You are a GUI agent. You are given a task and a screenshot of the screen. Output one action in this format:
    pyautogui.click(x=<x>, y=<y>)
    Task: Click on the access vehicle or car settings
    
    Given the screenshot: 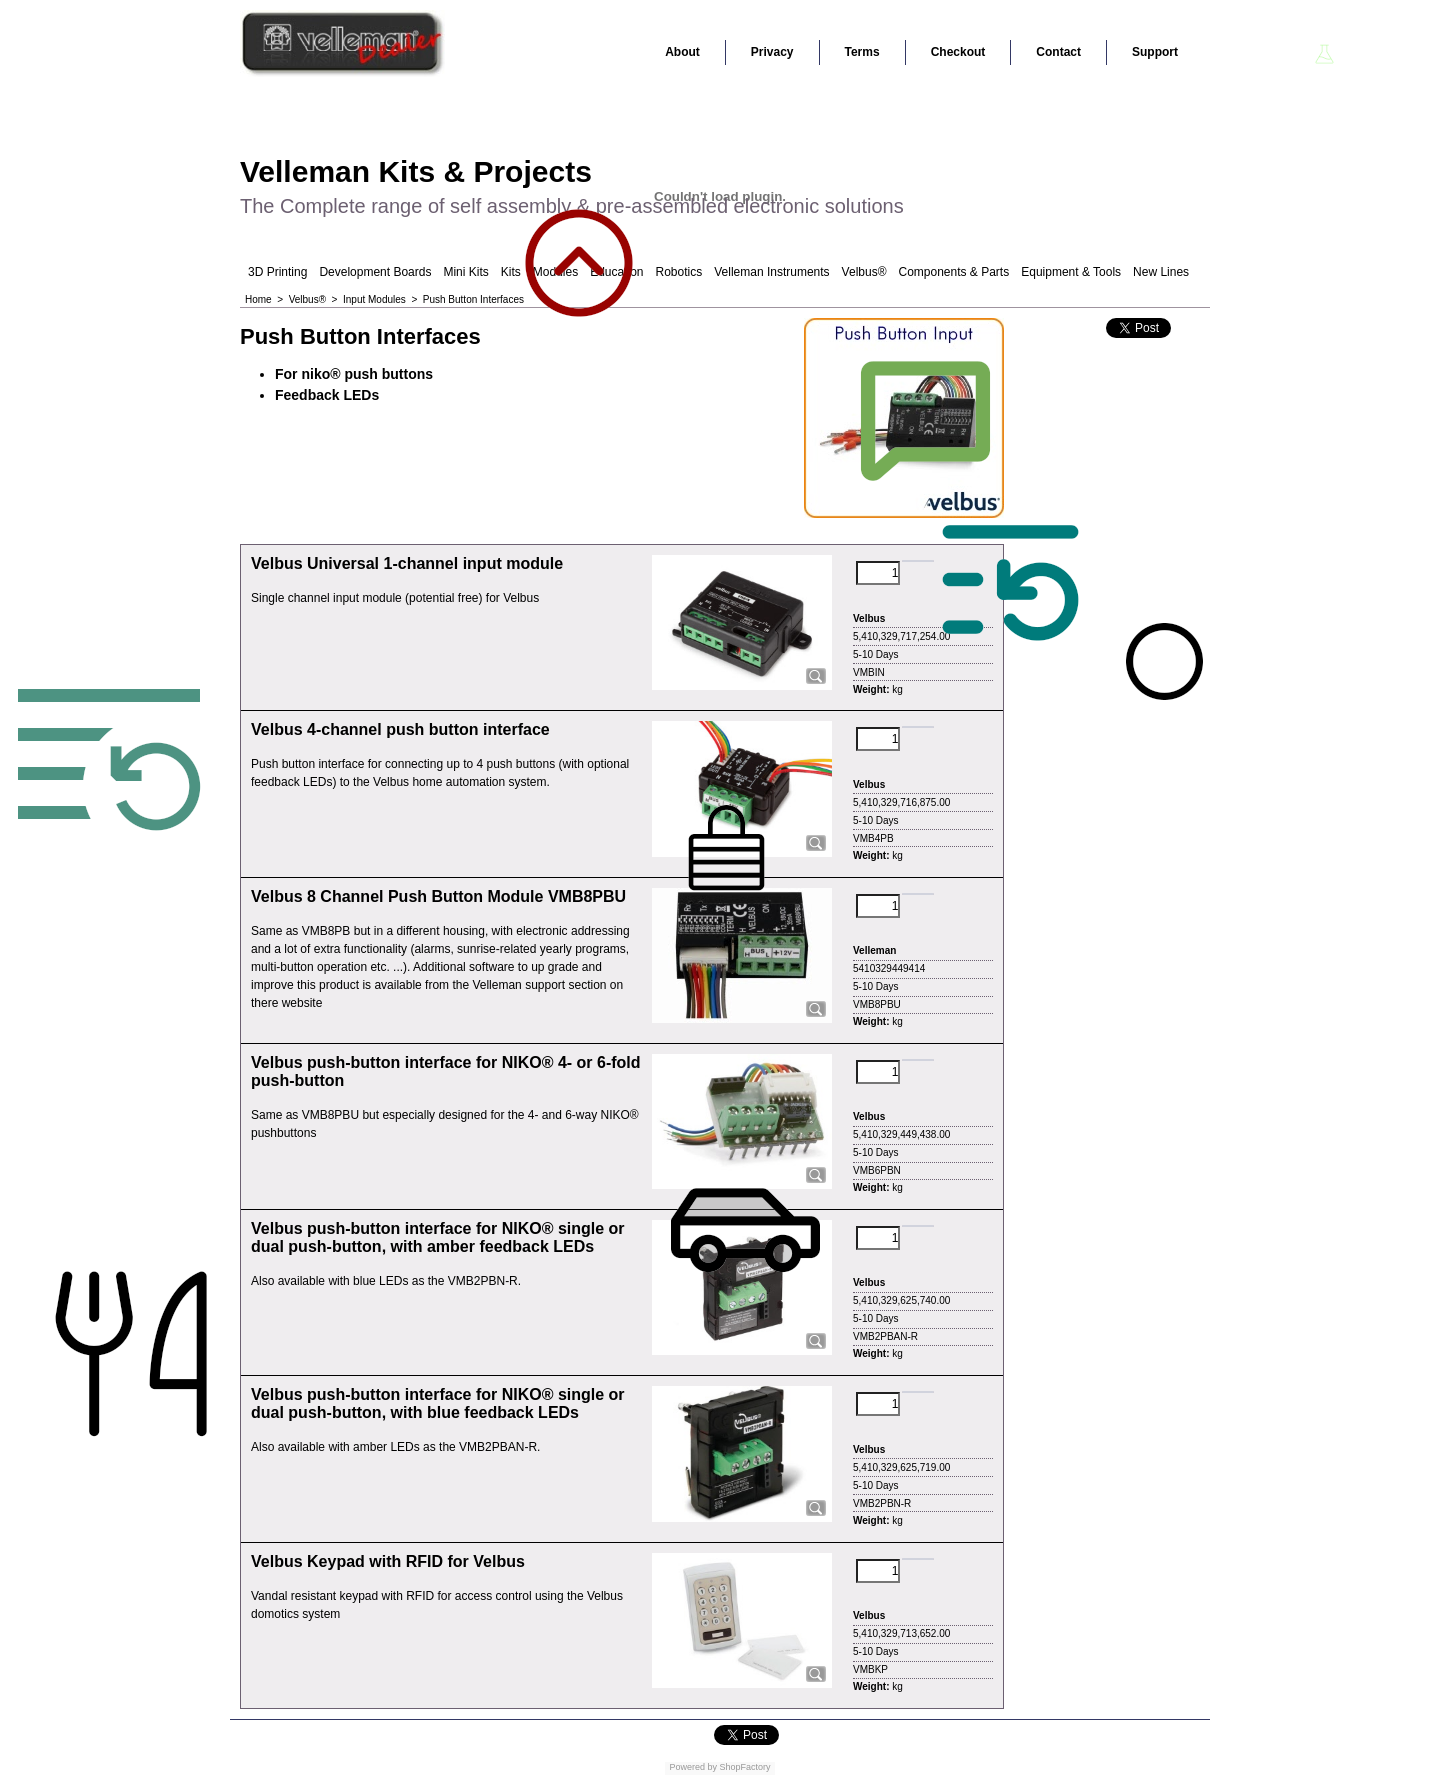 What is the action you would take?
    pyautogui.click(x=745, y=1225)
    